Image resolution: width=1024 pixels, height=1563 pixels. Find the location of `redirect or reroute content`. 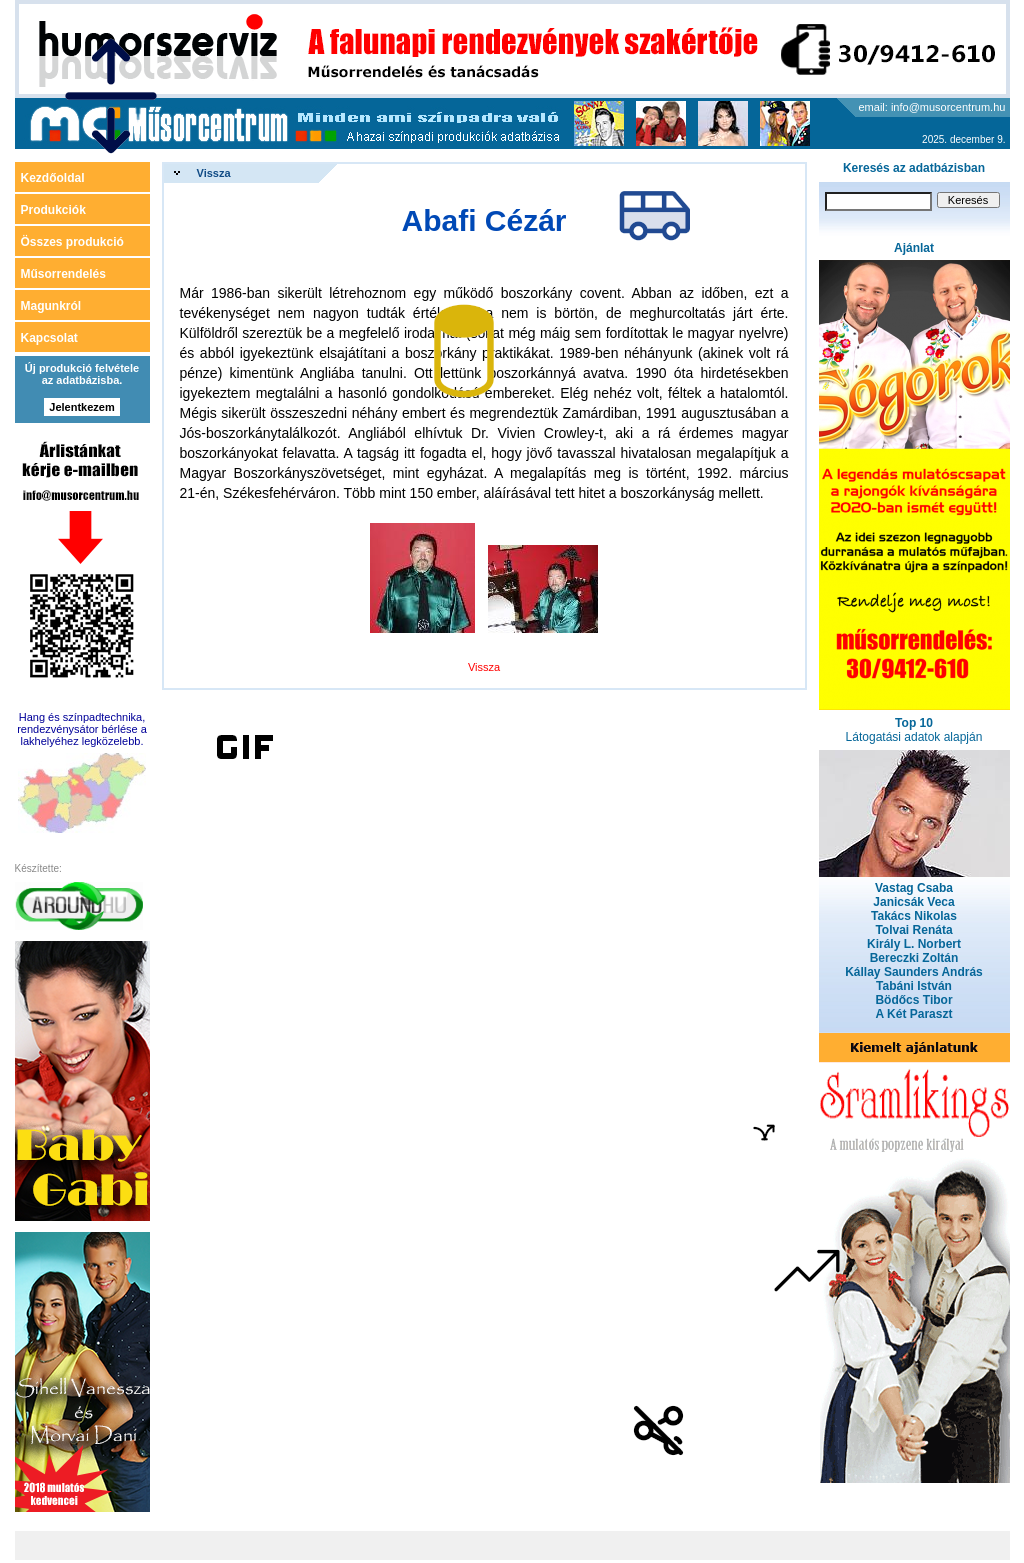

redirect or reroute content is located at coordinates (764, 1132).